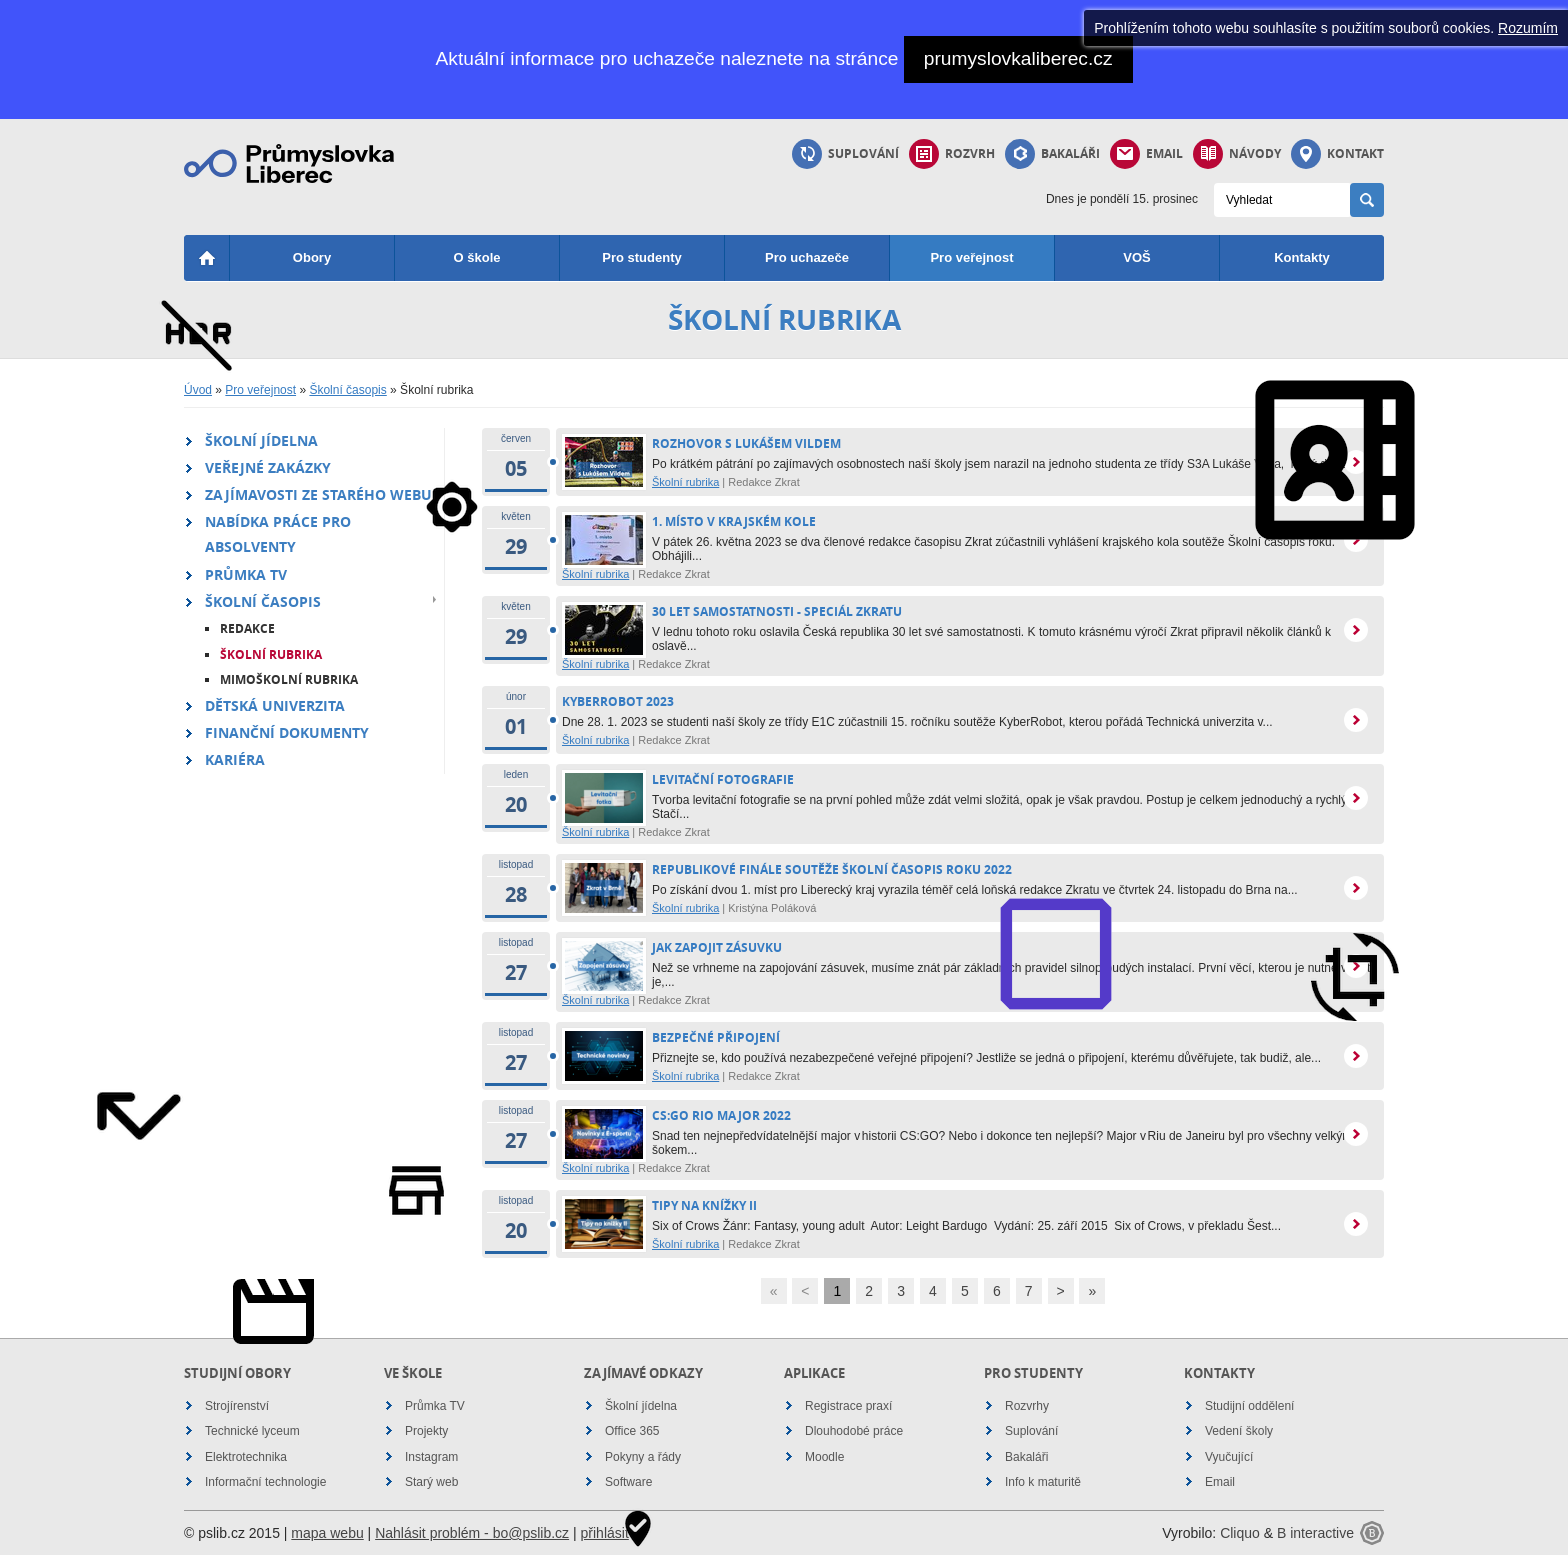  What do you see at coordinates (1056, 954) in the screenshot?
I see `stop debugging session` at bounding box center [1056, 954].